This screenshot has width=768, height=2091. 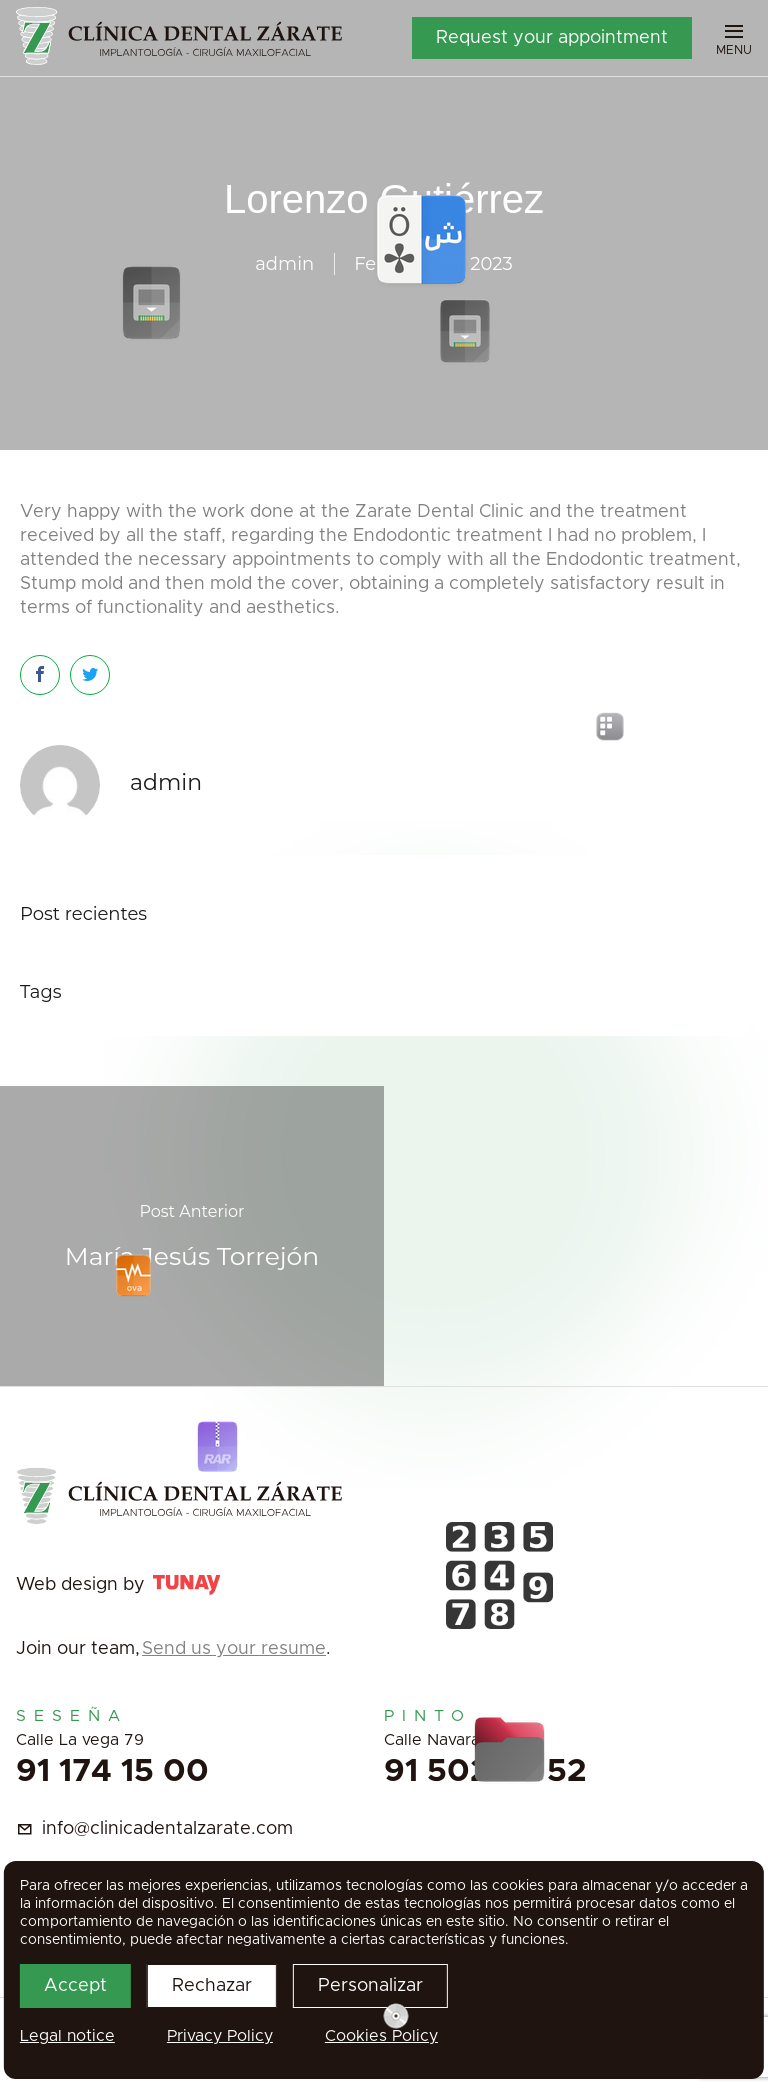 What do you see at coordinates (465, 331) in the screenshot?
I see `a sega genesis ROM file` at bounding box center [465, 331].